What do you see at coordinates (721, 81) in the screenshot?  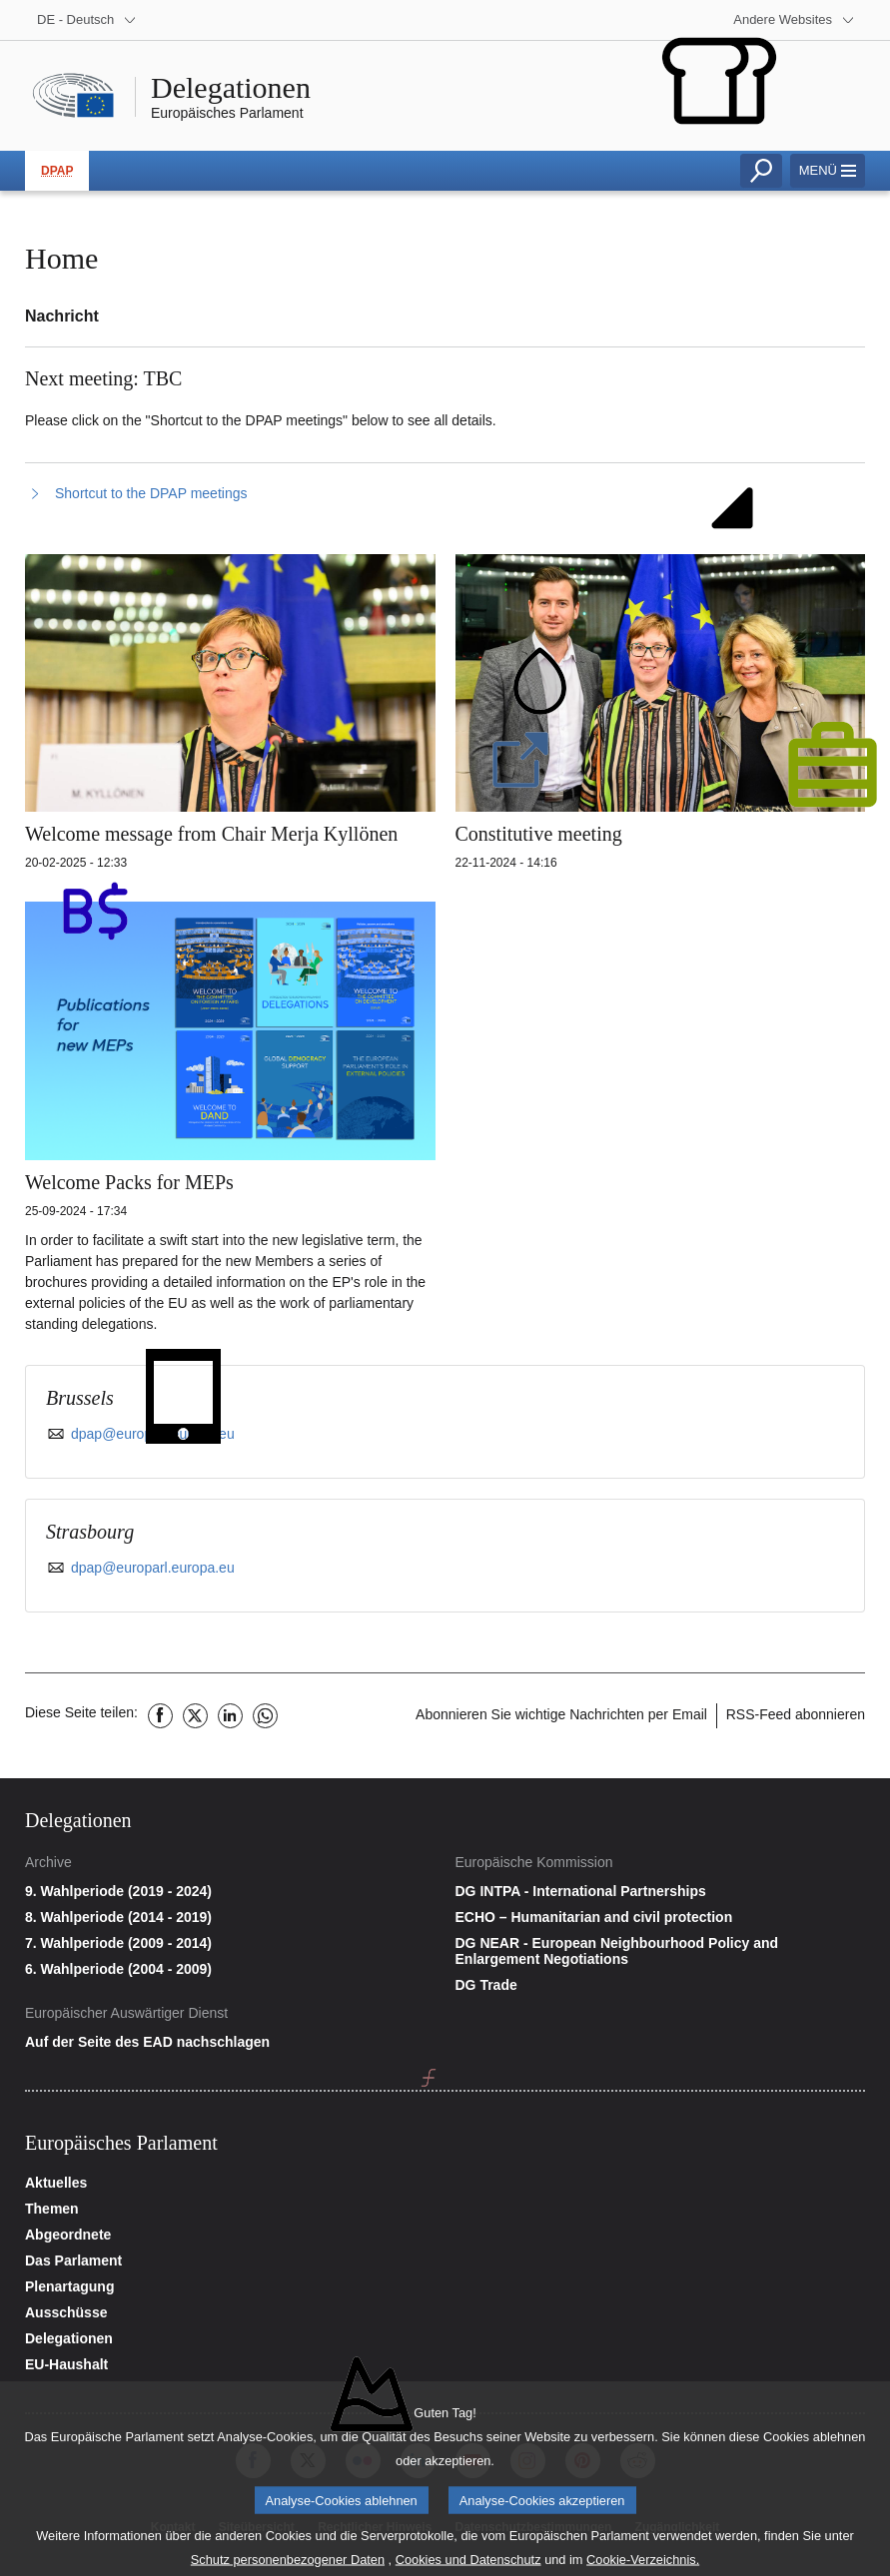 I see `browse bakery or bread products` at bounding box center [721, 81].